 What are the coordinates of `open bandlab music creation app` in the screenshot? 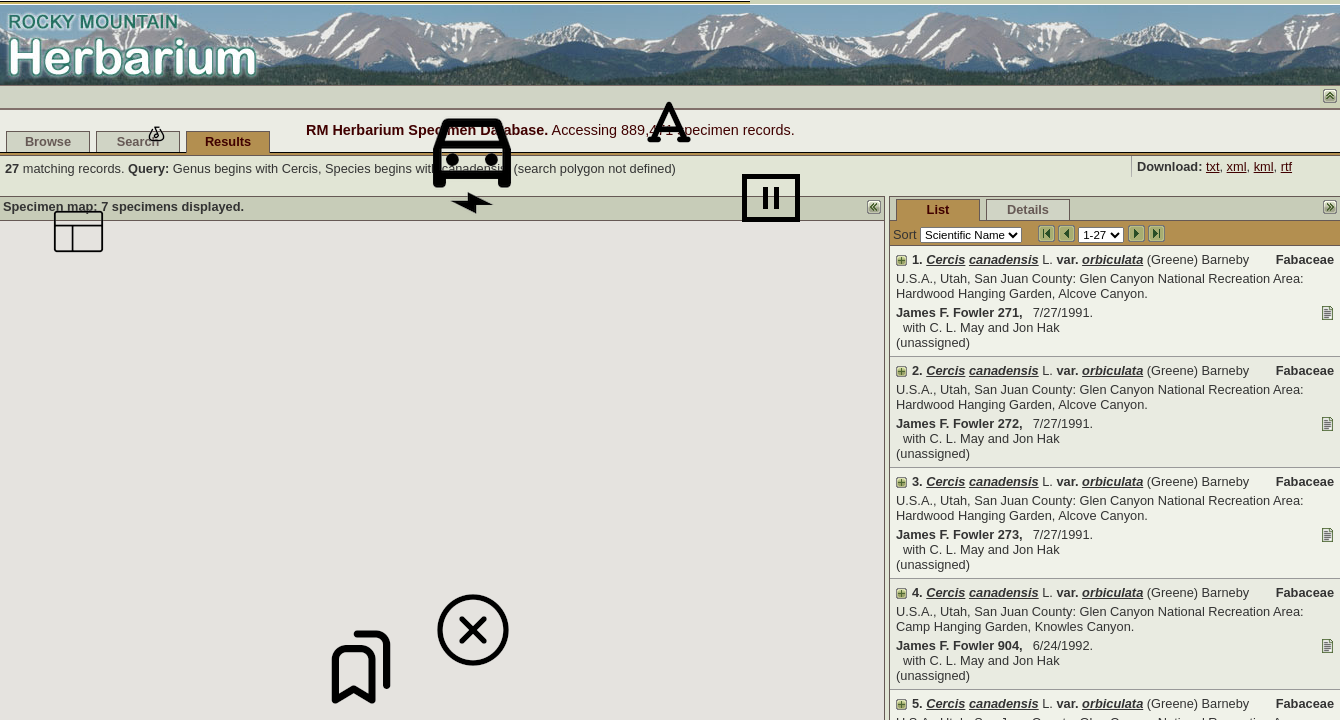 It's located at (156, 133).